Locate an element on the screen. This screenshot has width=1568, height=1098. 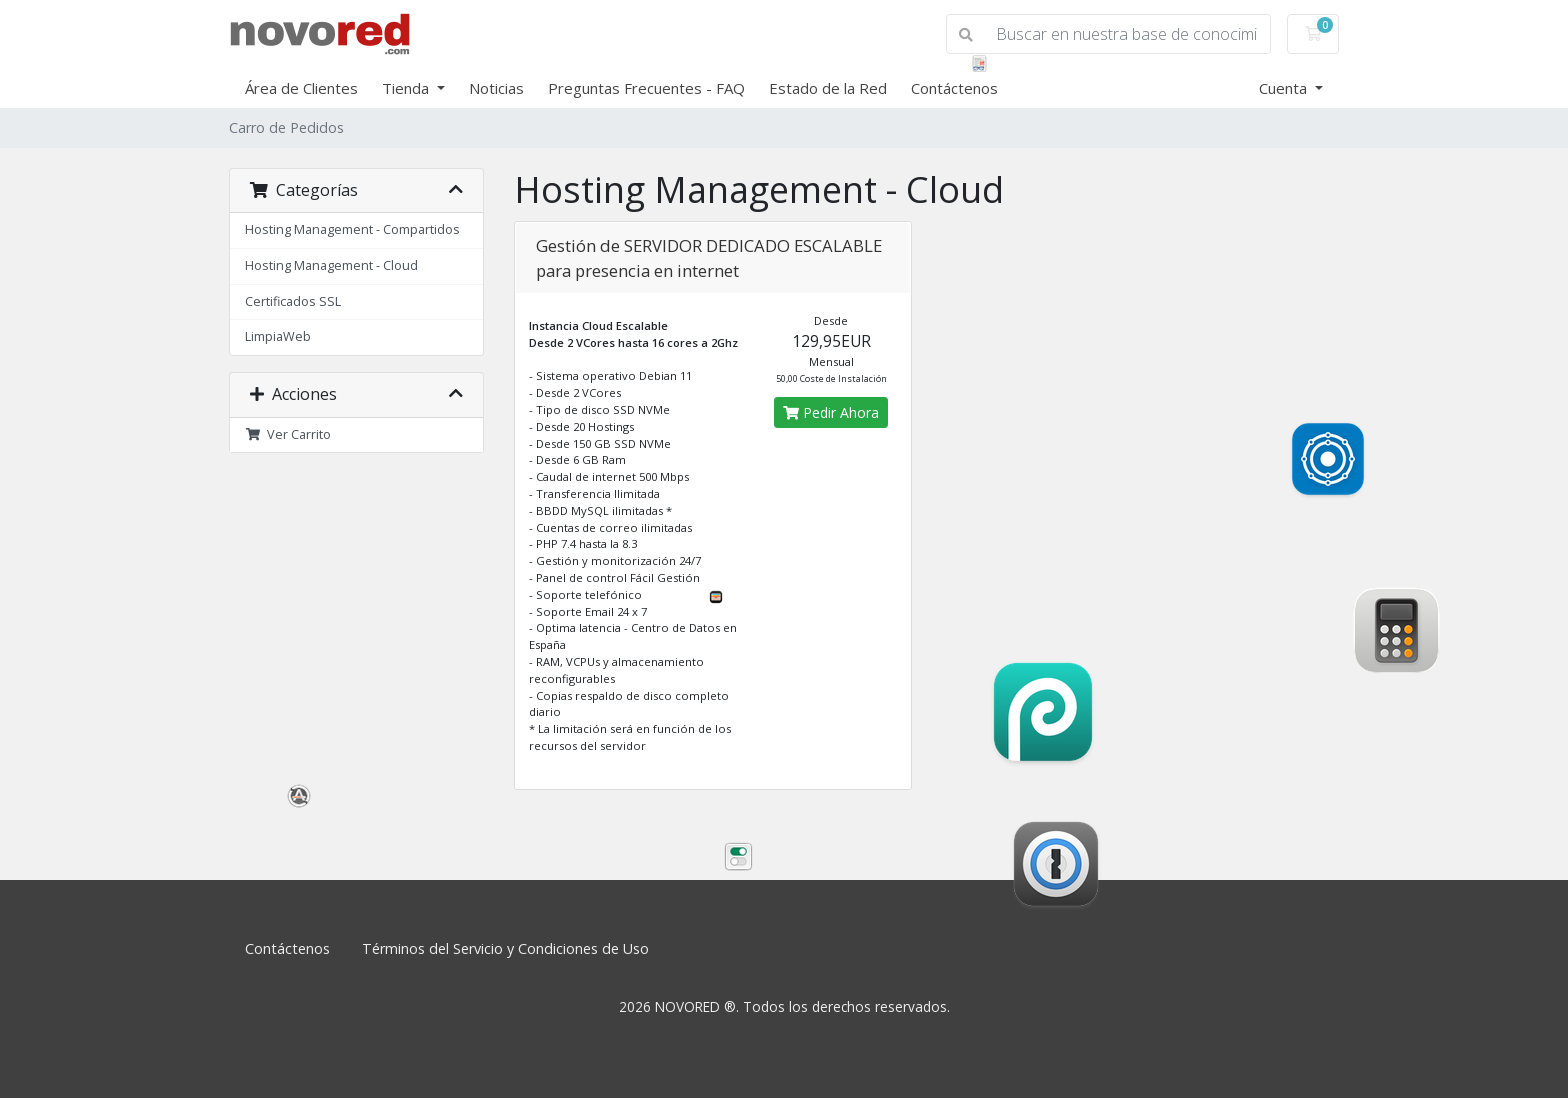
open evince document viewer is located at coordinates (979, 63).